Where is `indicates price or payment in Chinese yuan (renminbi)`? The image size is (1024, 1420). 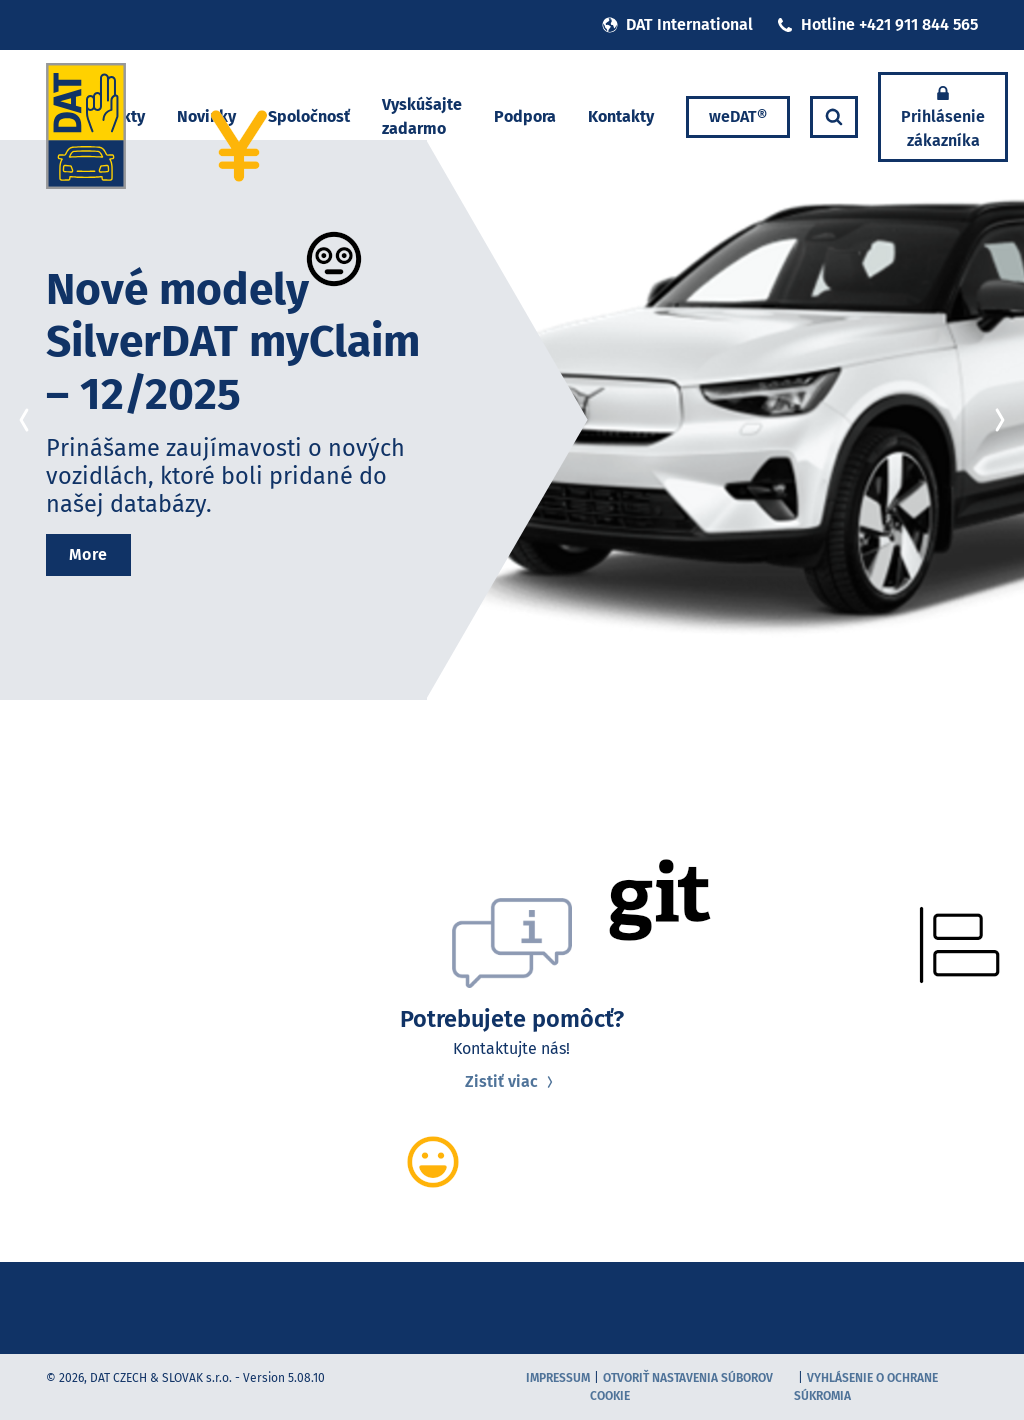
indicates price or payment in Chinese yuan (renminbi) is located at coordinates (239, 146).